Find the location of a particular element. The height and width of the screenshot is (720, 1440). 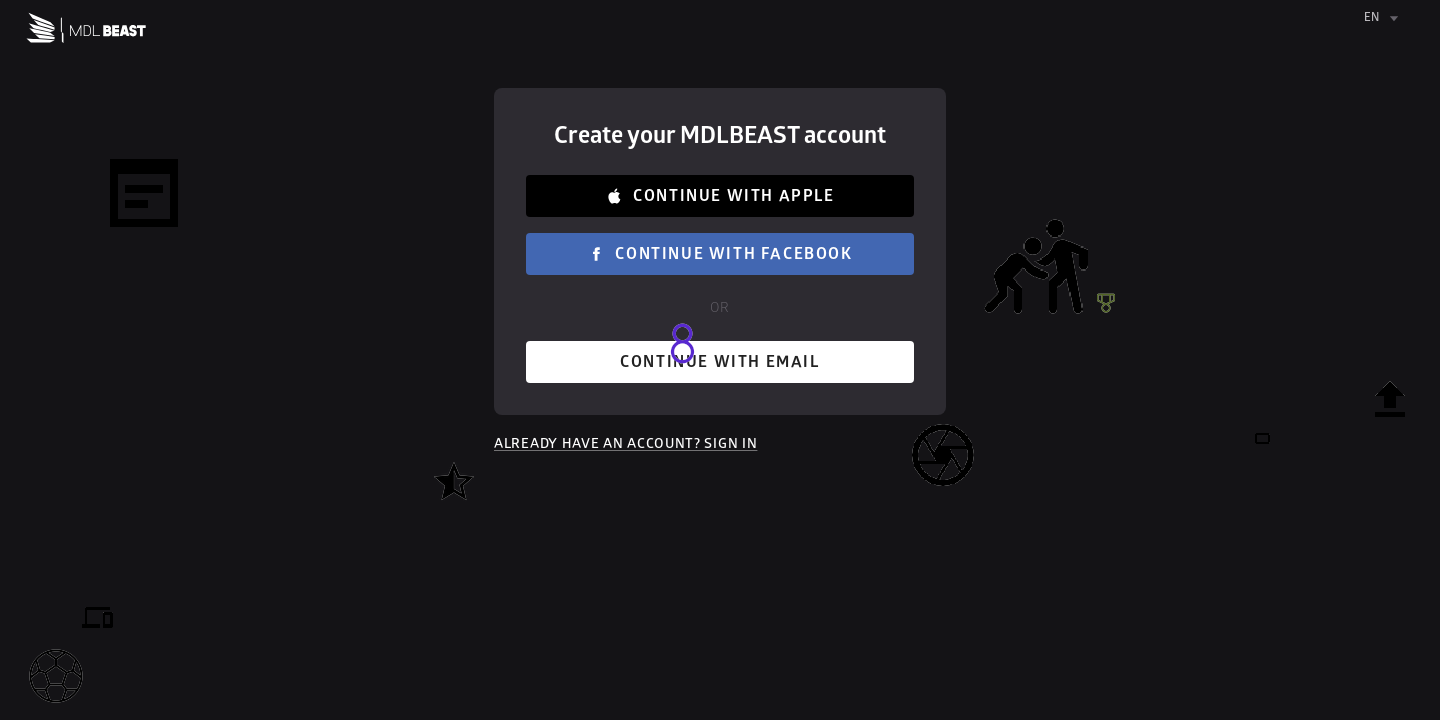

indicates a partial or half-star rating is located at coordinates (454, 482).